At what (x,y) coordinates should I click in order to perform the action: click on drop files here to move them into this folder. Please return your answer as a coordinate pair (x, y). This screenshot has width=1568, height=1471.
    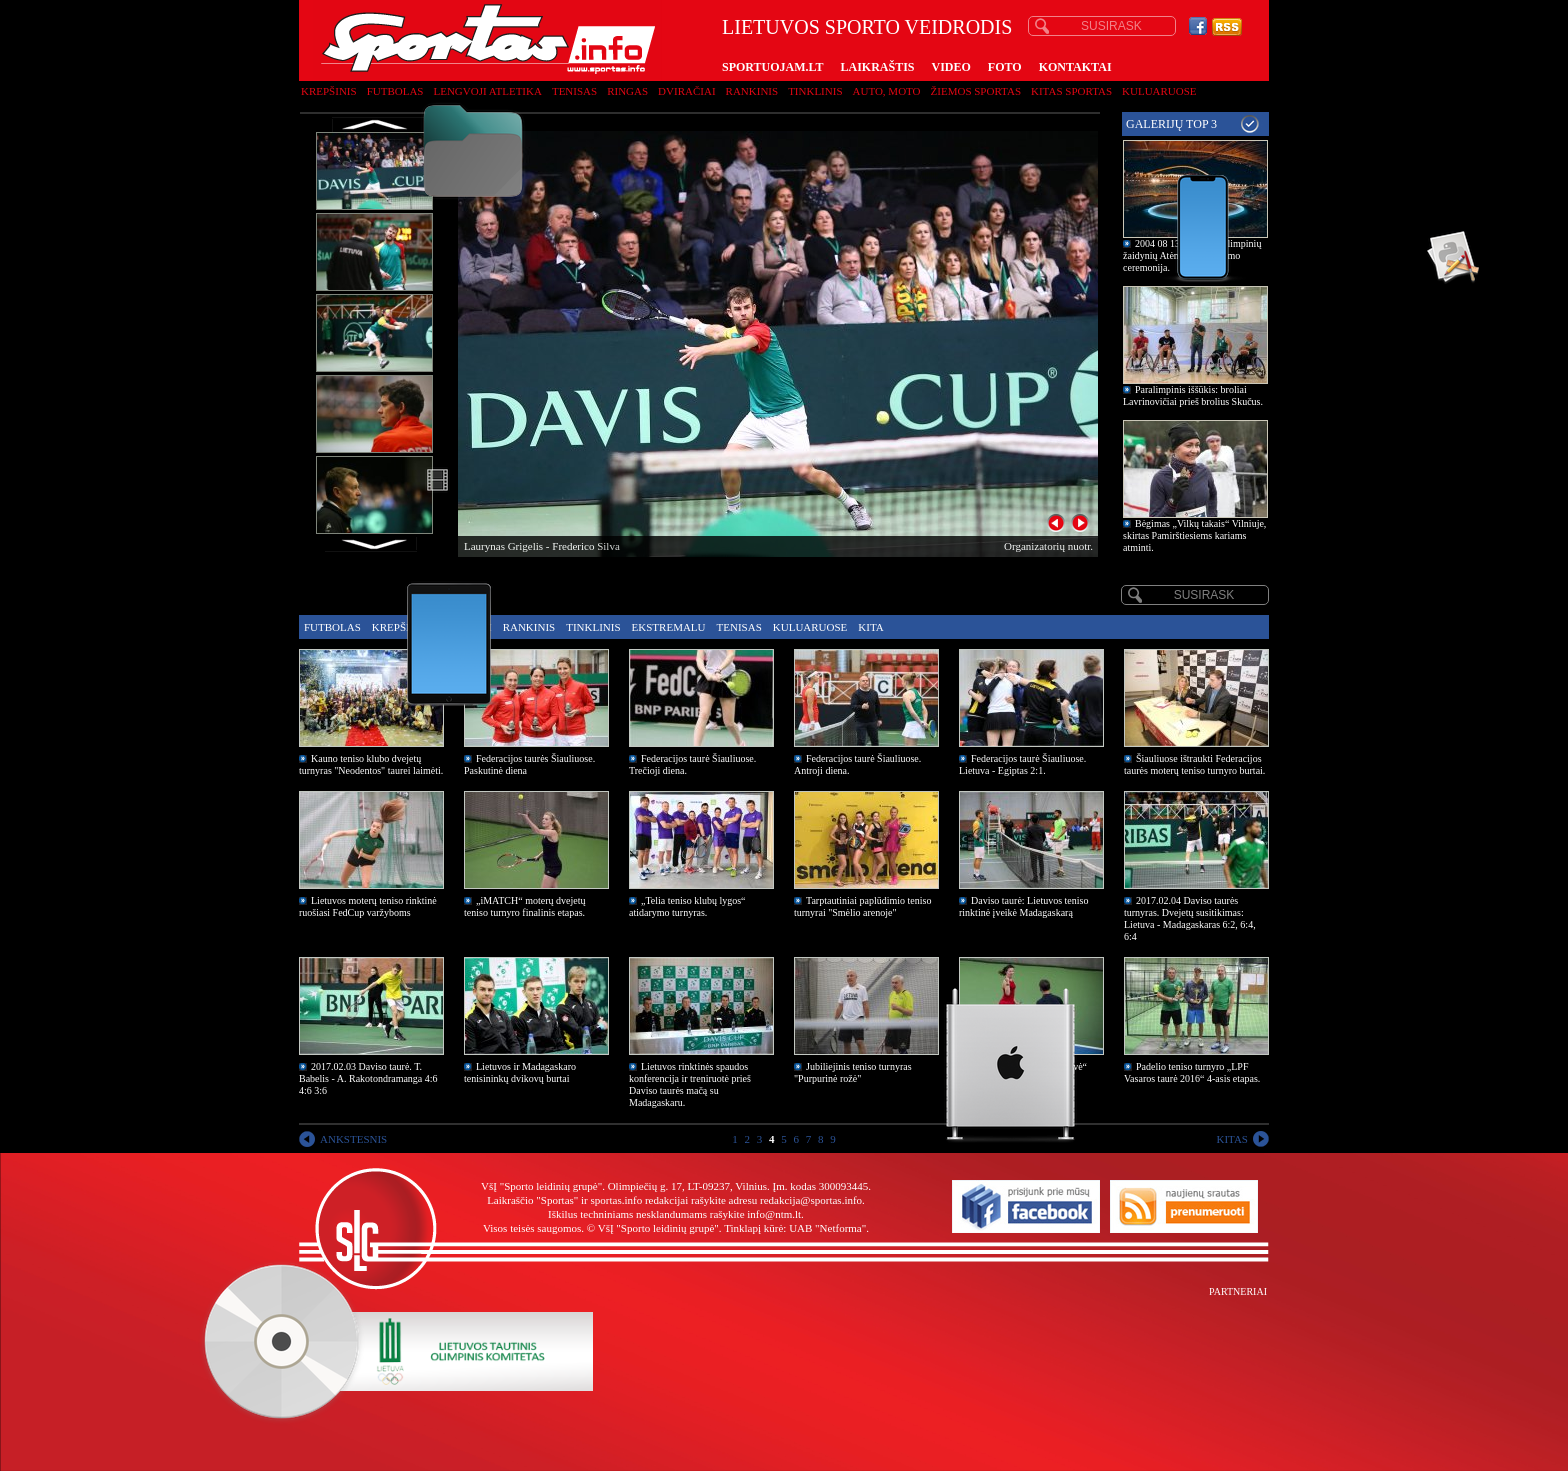
    Looking at the image, I should click on (473, 151).